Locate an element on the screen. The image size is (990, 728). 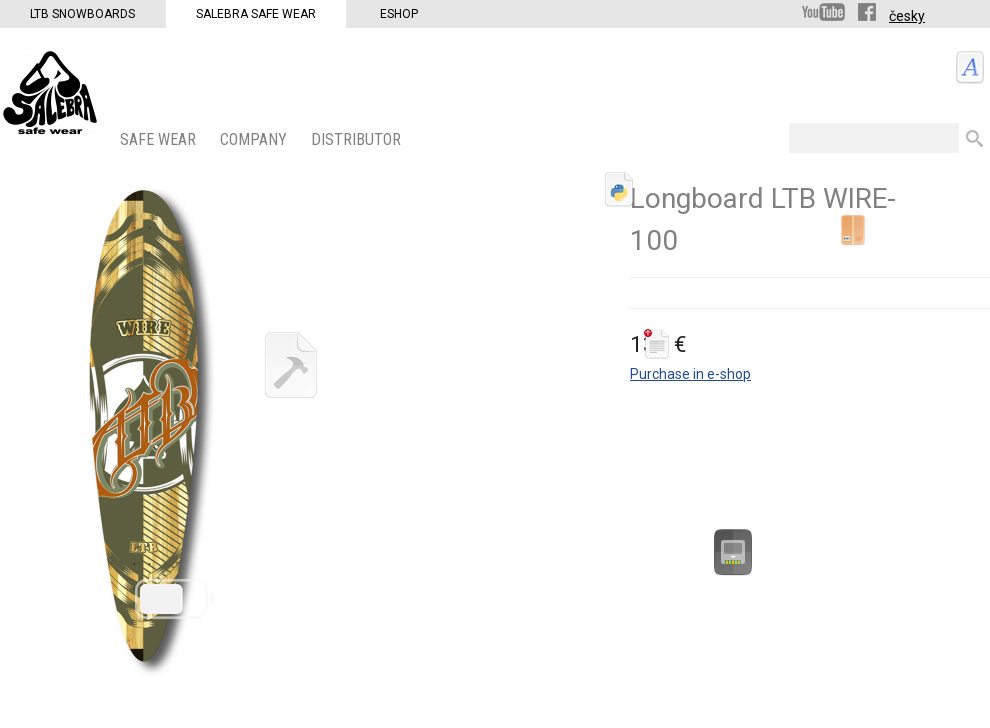
indicates battery level at 60% charge is located at coordinates (175, 599).